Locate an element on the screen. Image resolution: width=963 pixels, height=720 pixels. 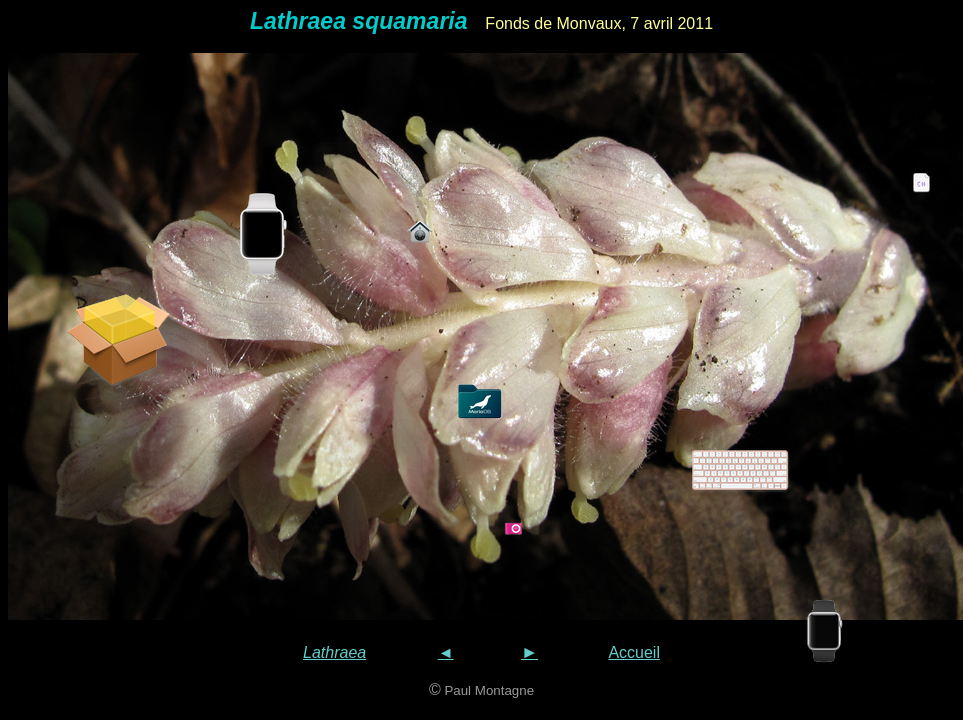
iPod shuffle device connected is located at coordinates (513, 525).